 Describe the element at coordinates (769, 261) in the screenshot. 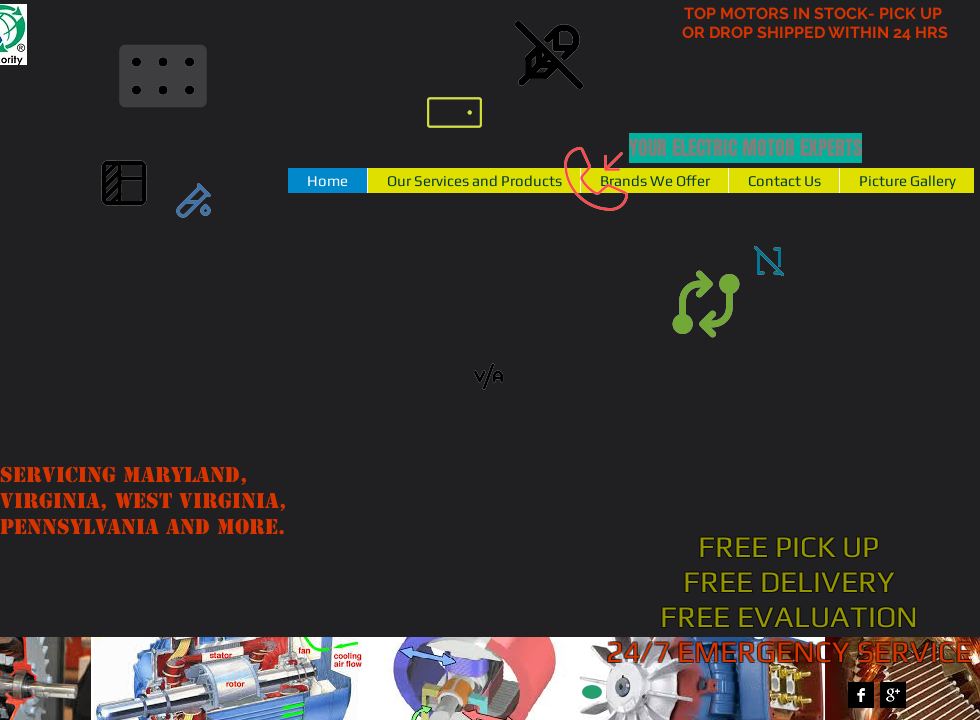

I see `disable code block or syntax formatting` at that location.